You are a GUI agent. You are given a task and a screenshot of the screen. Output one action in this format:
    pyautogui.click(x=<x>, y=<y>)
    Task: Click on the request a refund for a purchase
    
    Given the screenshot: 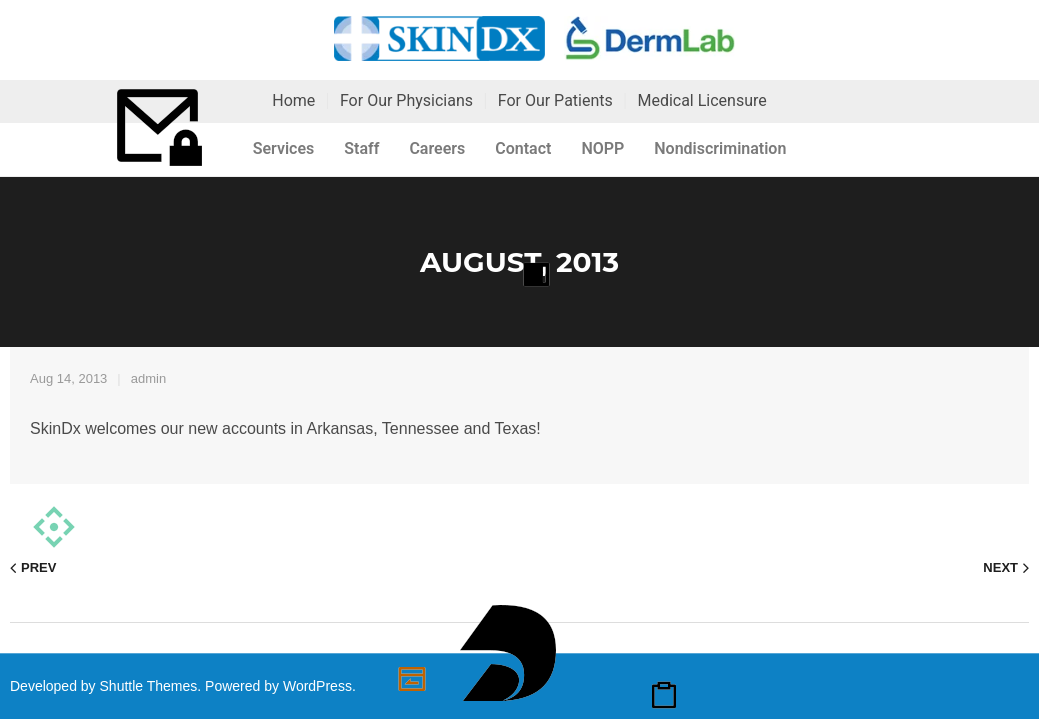 What is the action you would take?
    pyautogui.click(x=412, y=679)
    